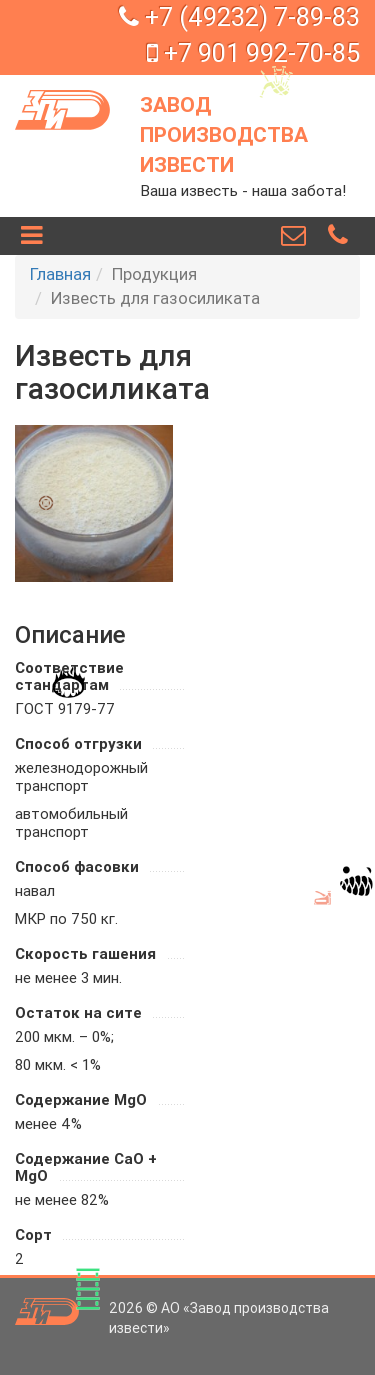 The height and width of the screenshot is (1375, 375). What do you see at coordinates (88, 1289) in the screenshot?
I see `access ladder or climbing tools in game` at bounding box center [88, 1289].